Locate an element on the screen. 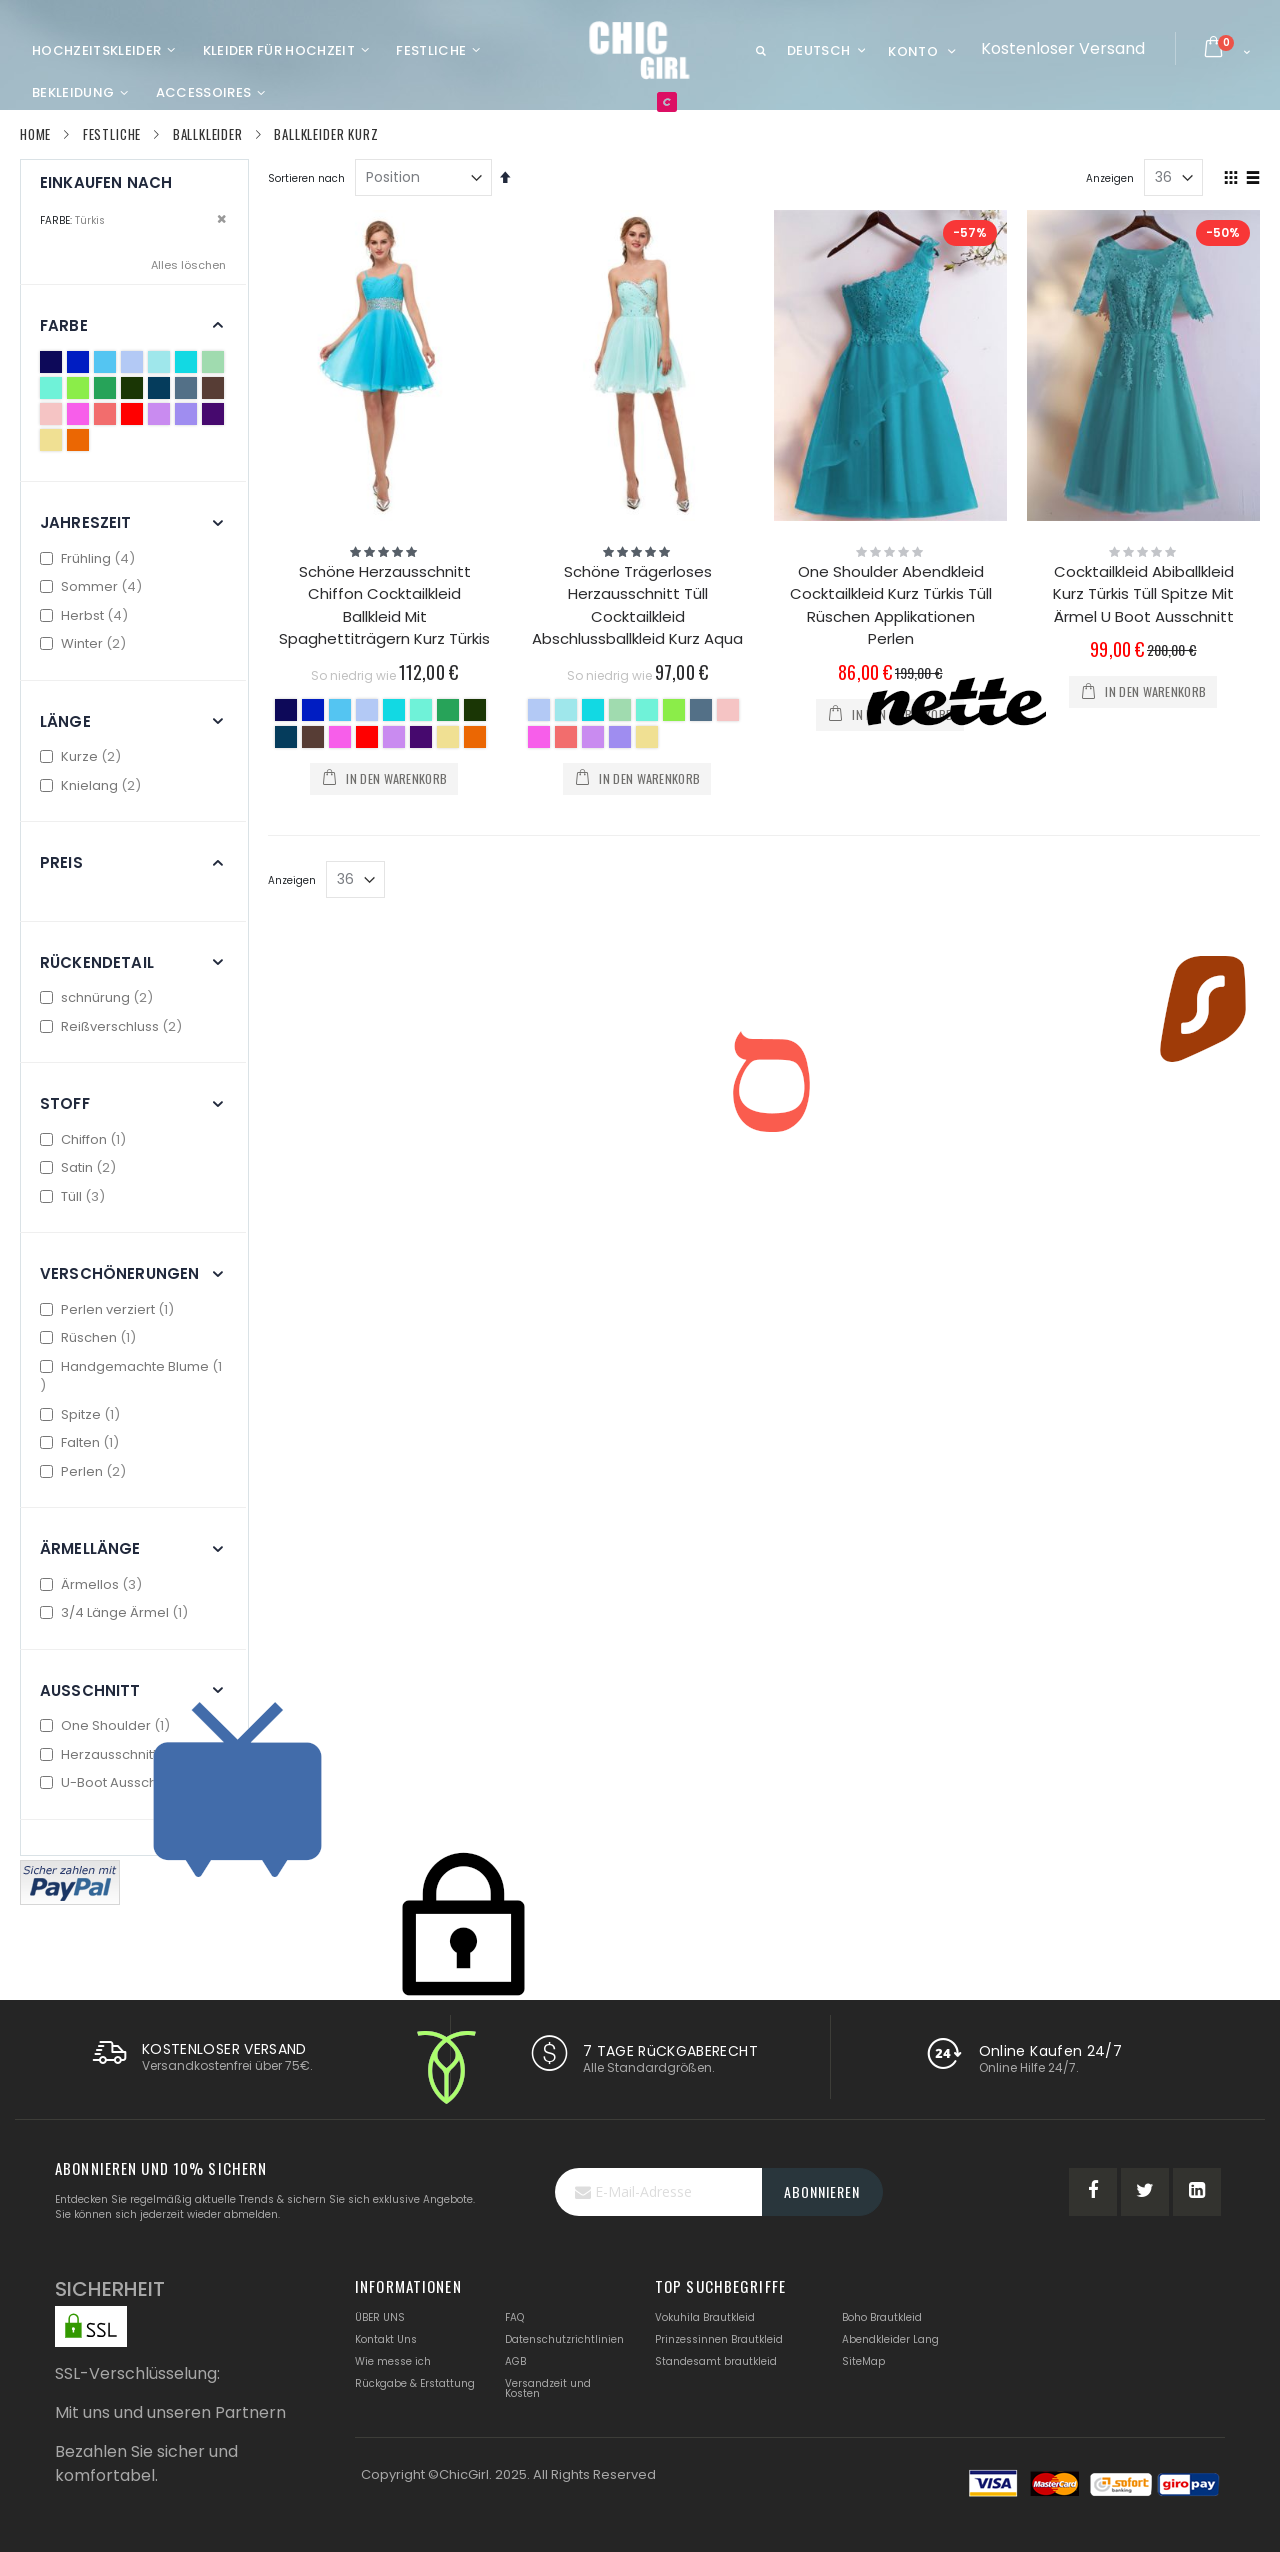 The height and width of the screenshot is (2552, 1280). open surfshark vpn app is located at coordinates (1203, 1009).